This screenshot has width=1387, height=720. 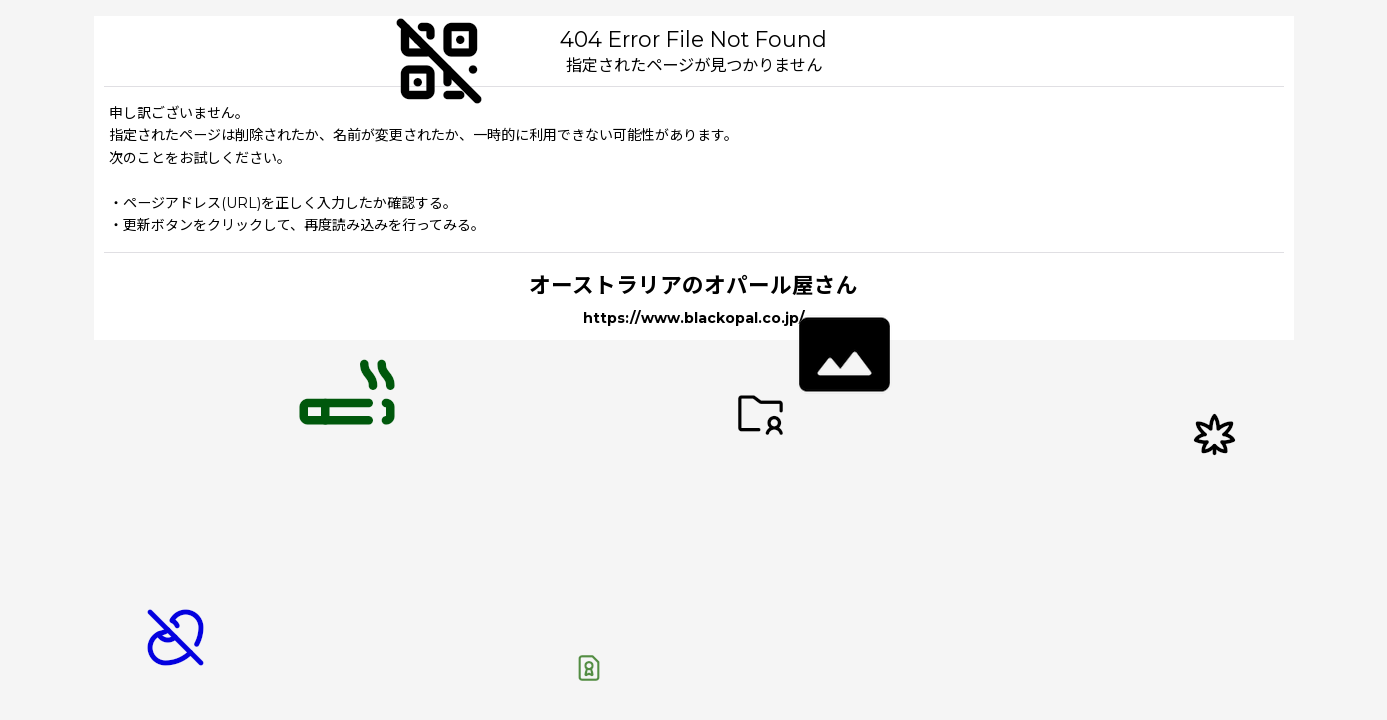 I want to click on view image at actual size, so click(x=844, y=354).